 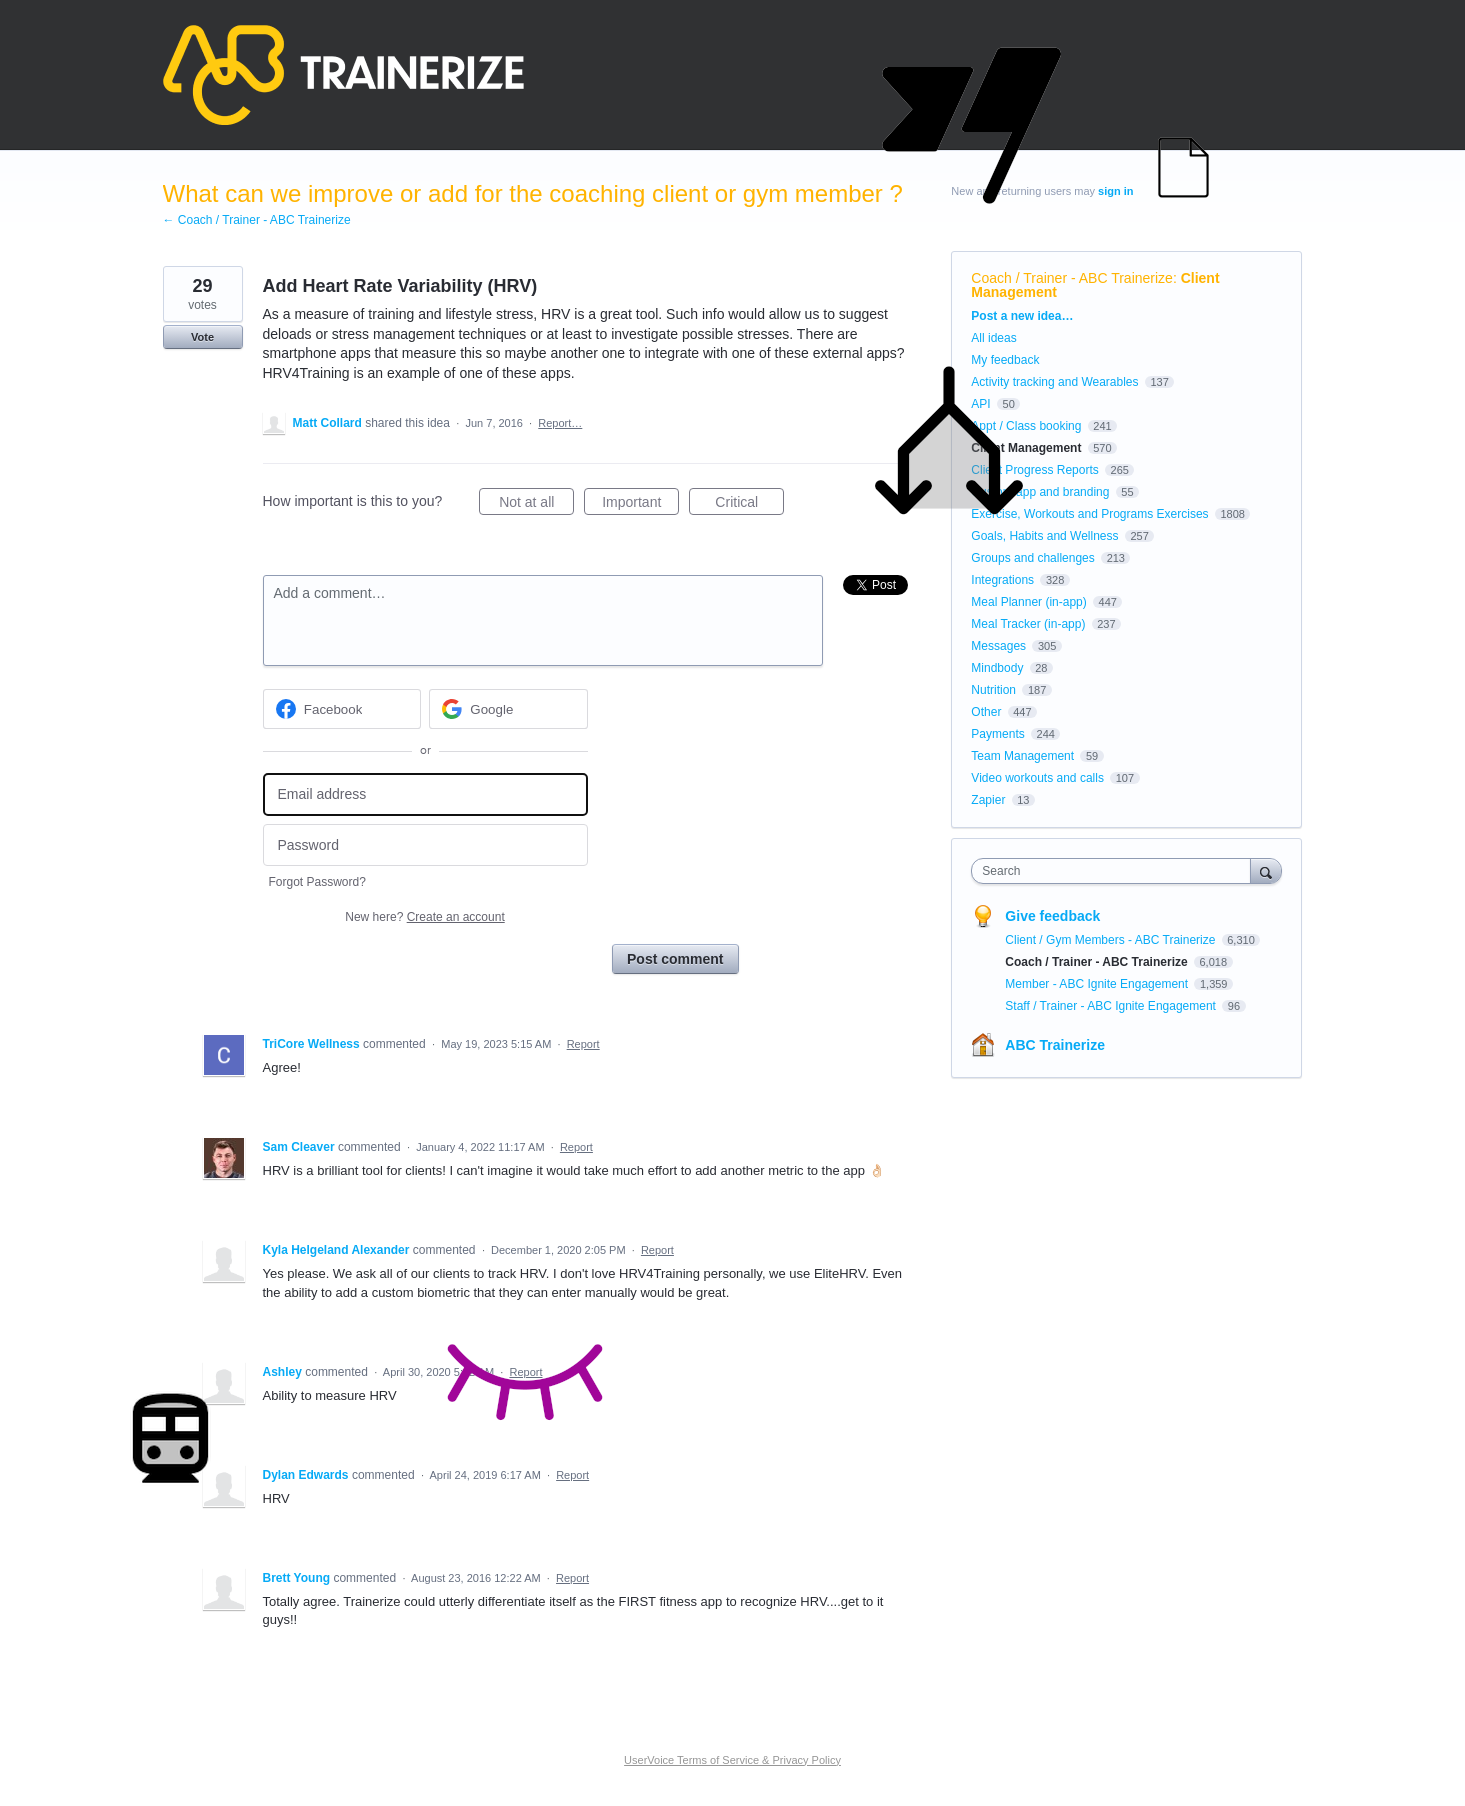 I want to click on get subway or metro directions, so click(x=170, y=1440).